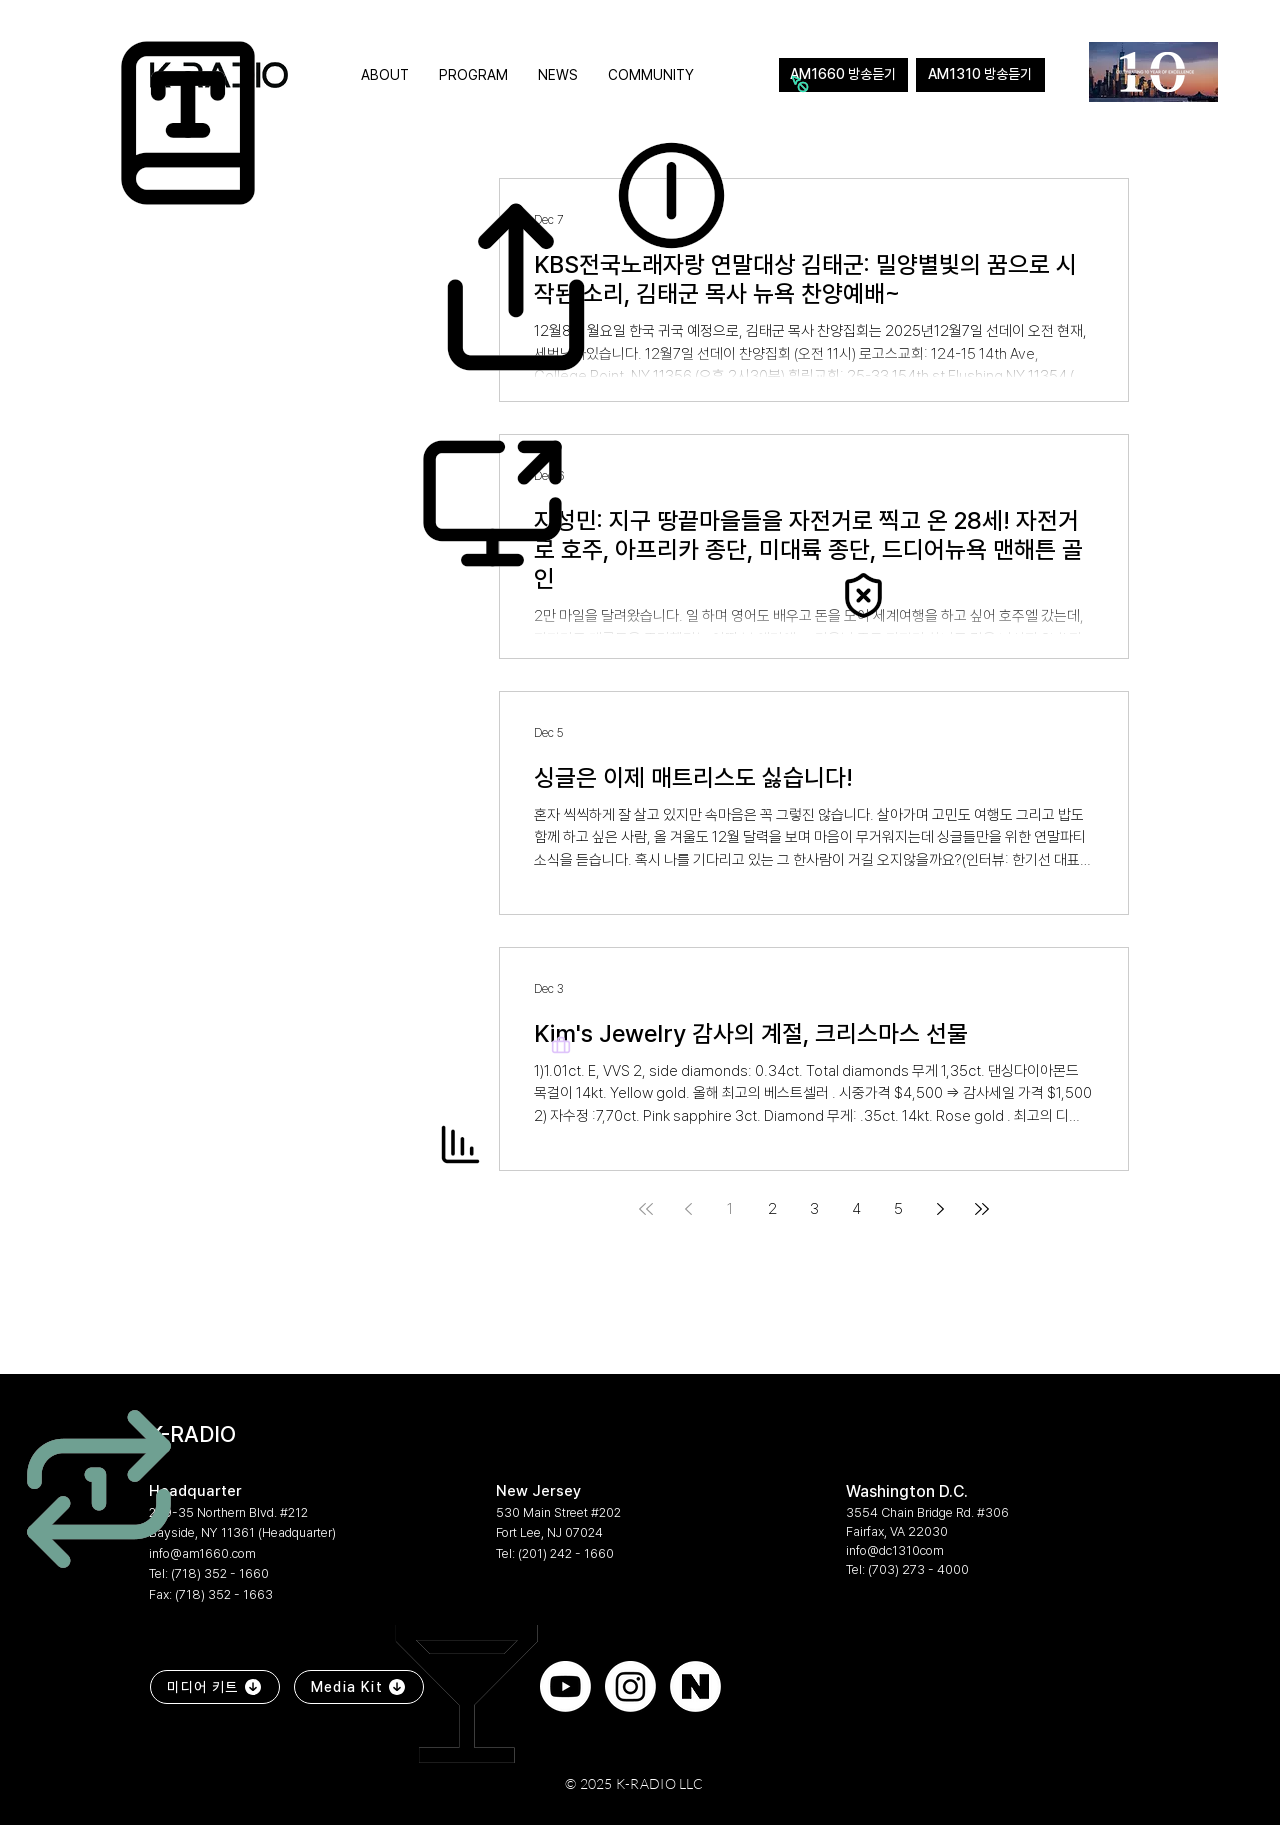  I want to click on share content to another app or platform, so click(516, 287).